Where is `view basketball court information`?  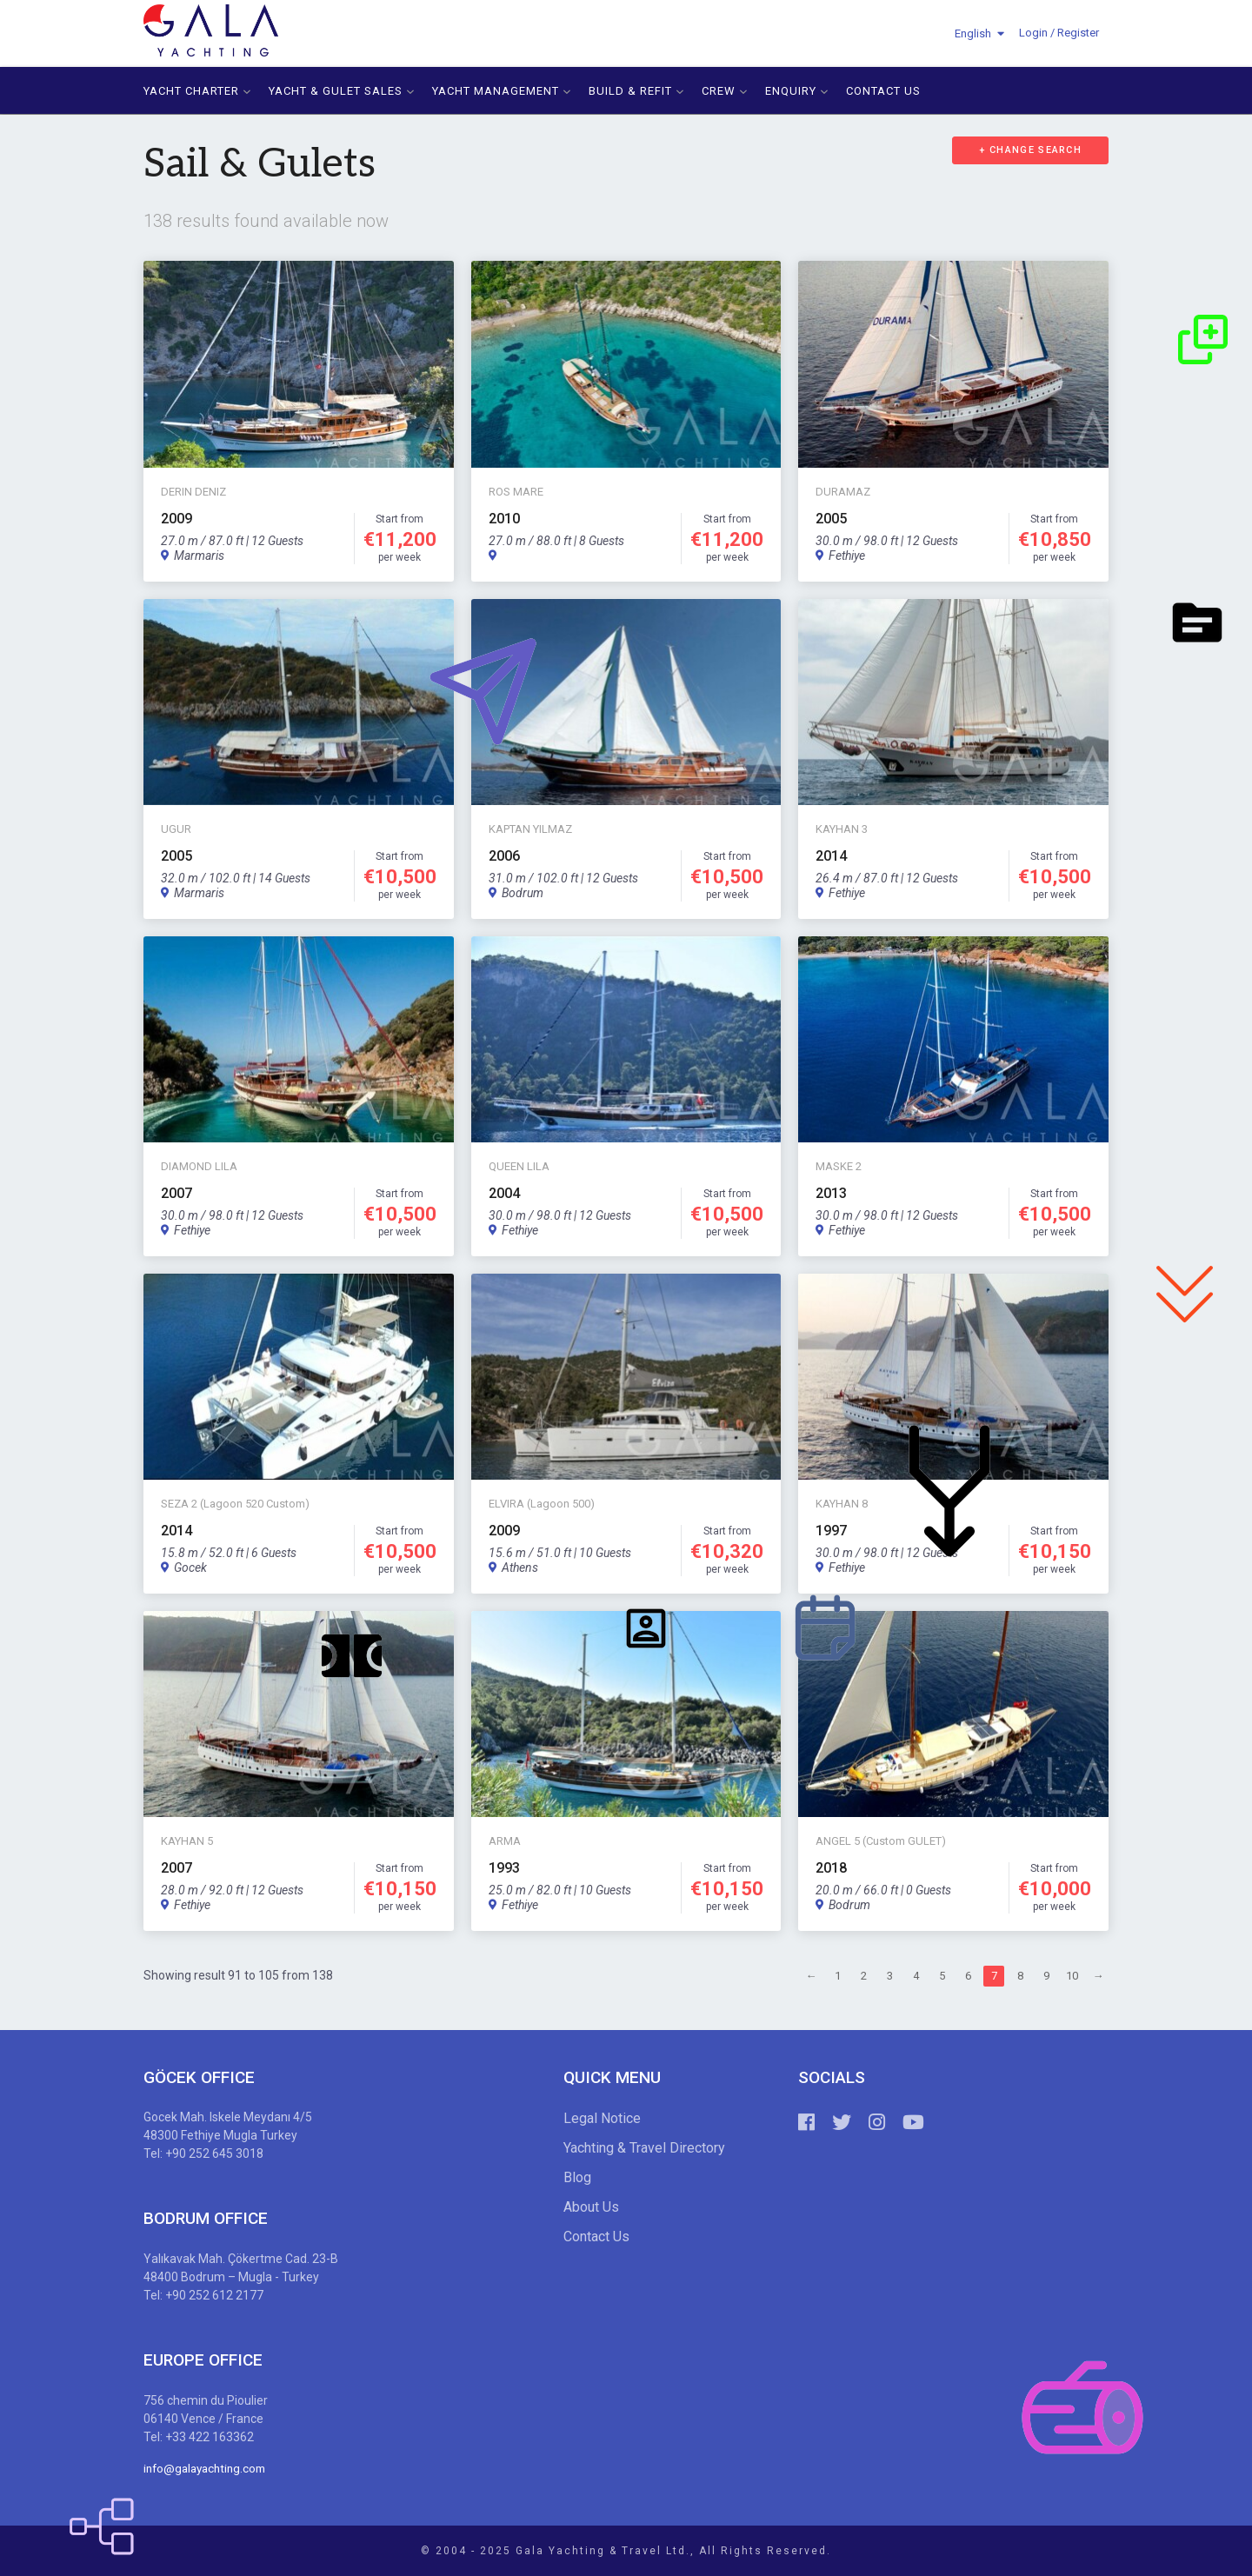 view basketball court information is located at coordinates (351, 1655).